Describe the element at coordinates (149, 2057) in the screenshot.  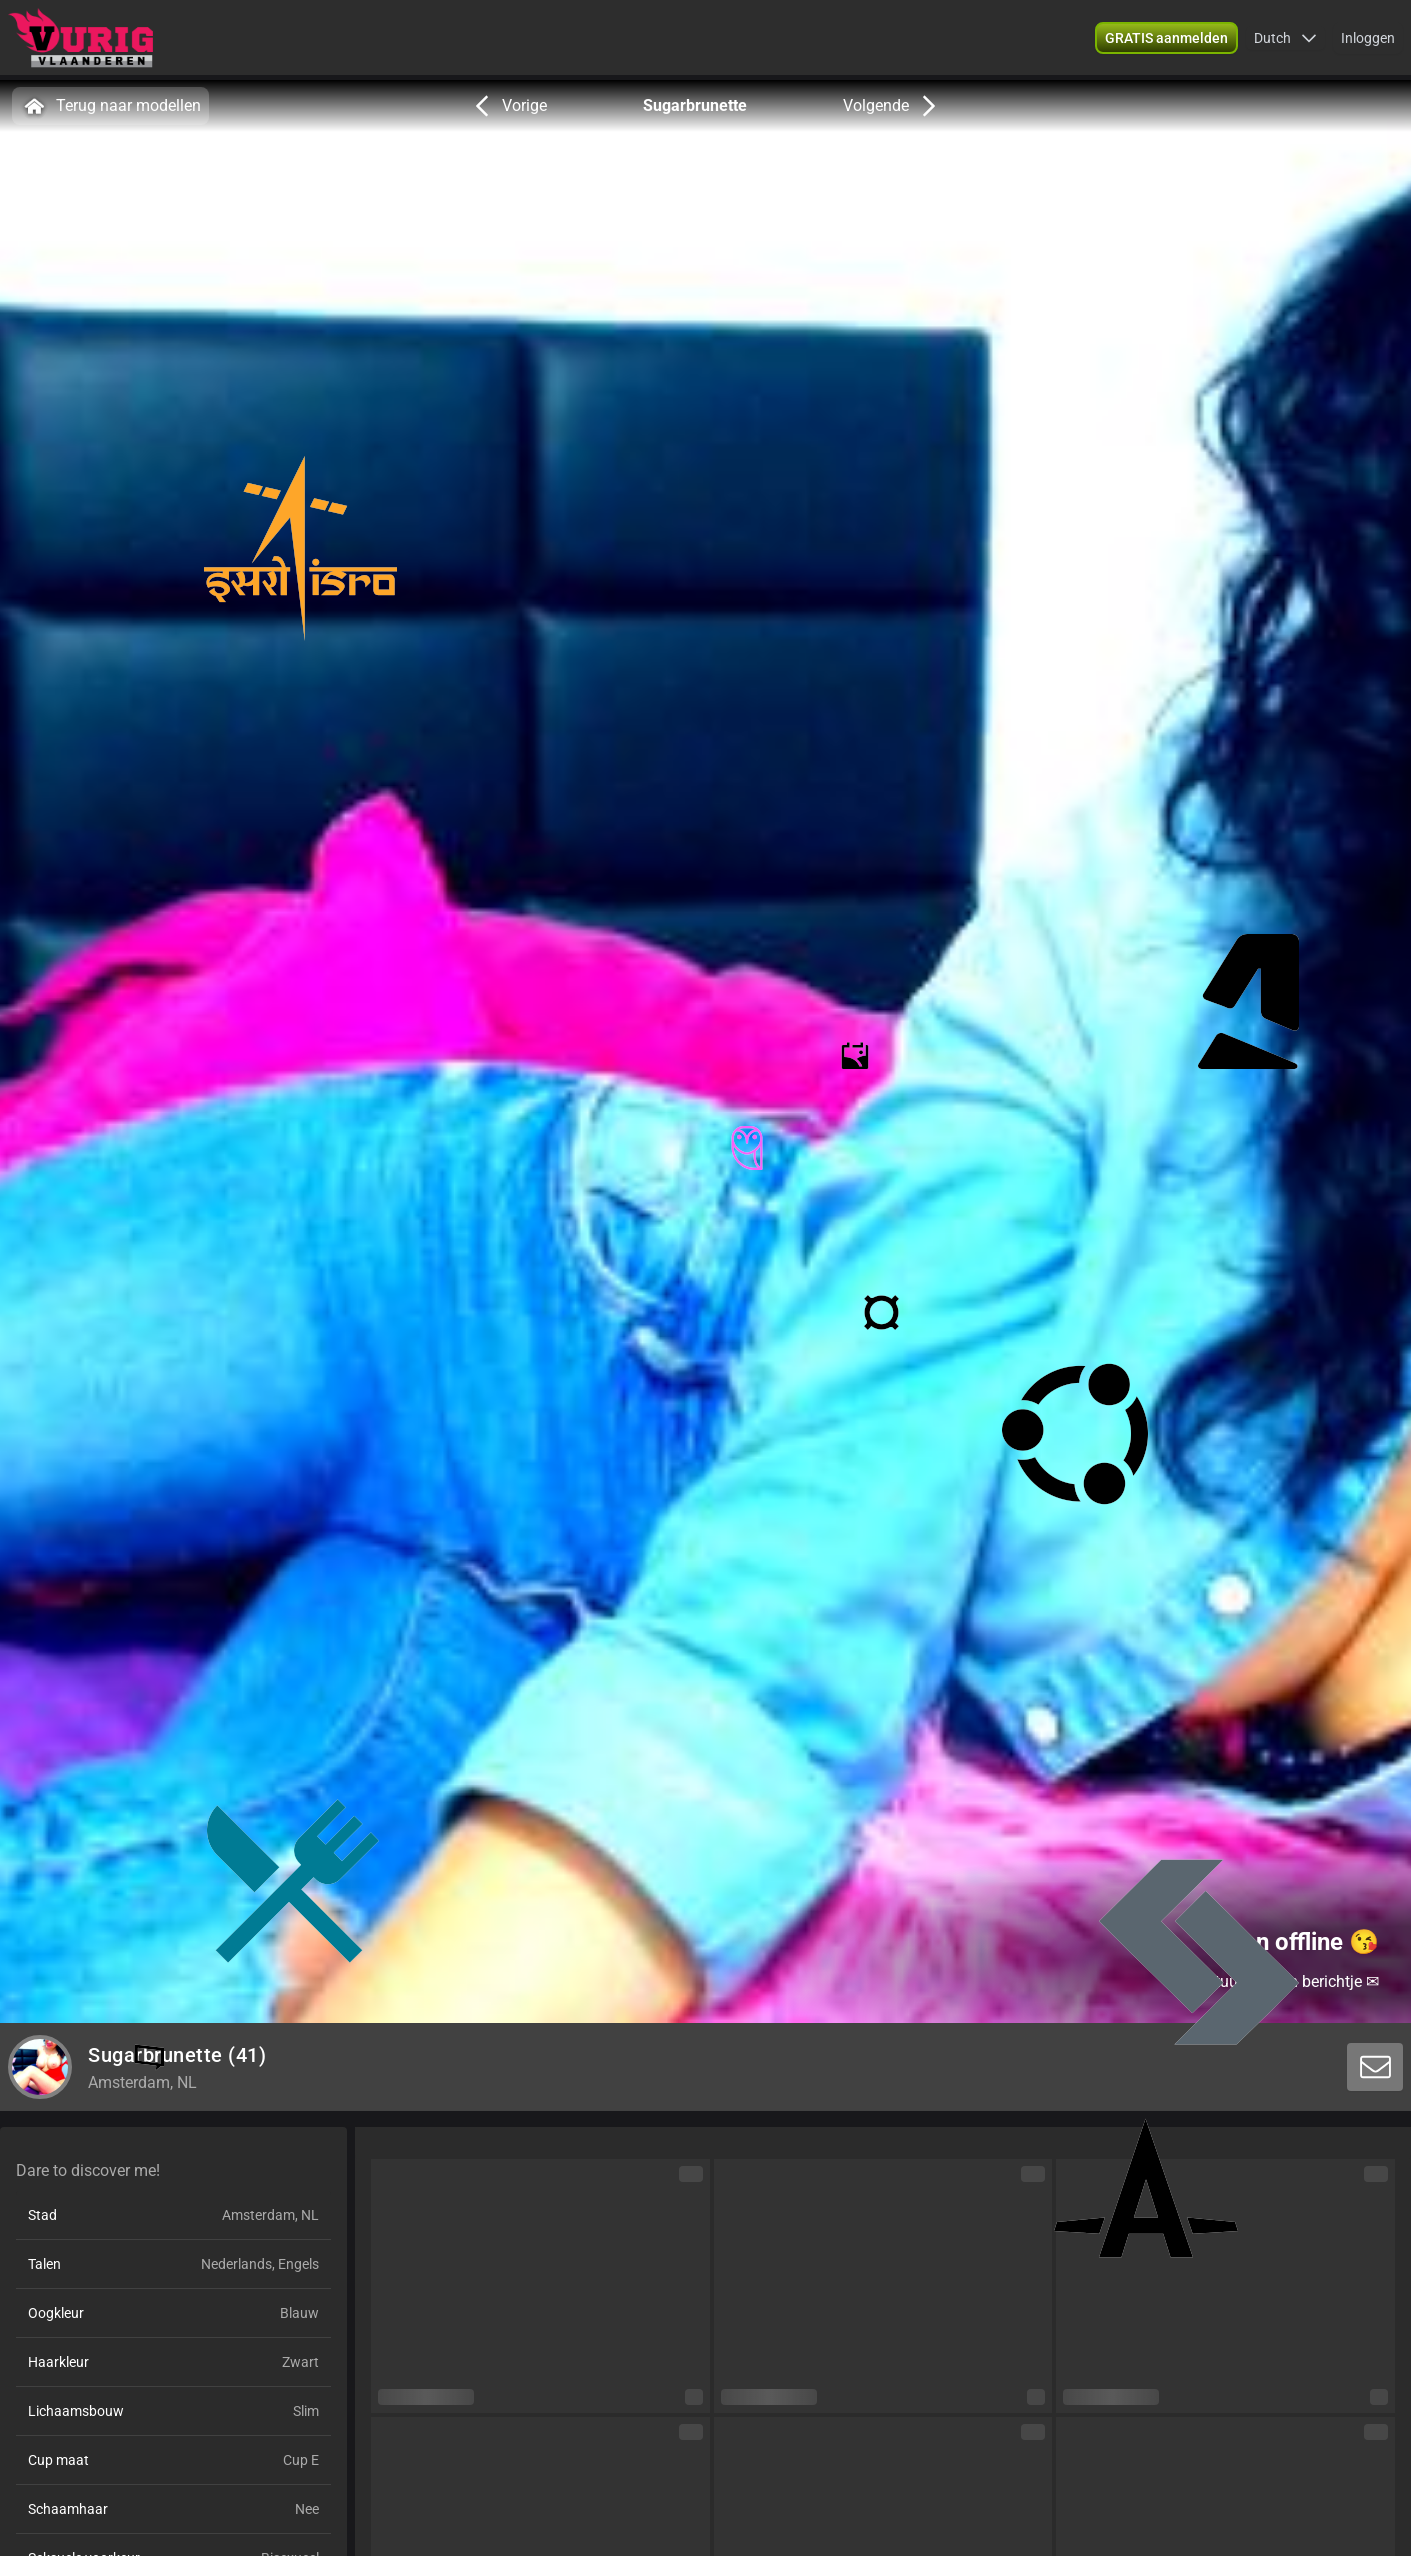
I see `open XSplit broadcasting software` at that location.